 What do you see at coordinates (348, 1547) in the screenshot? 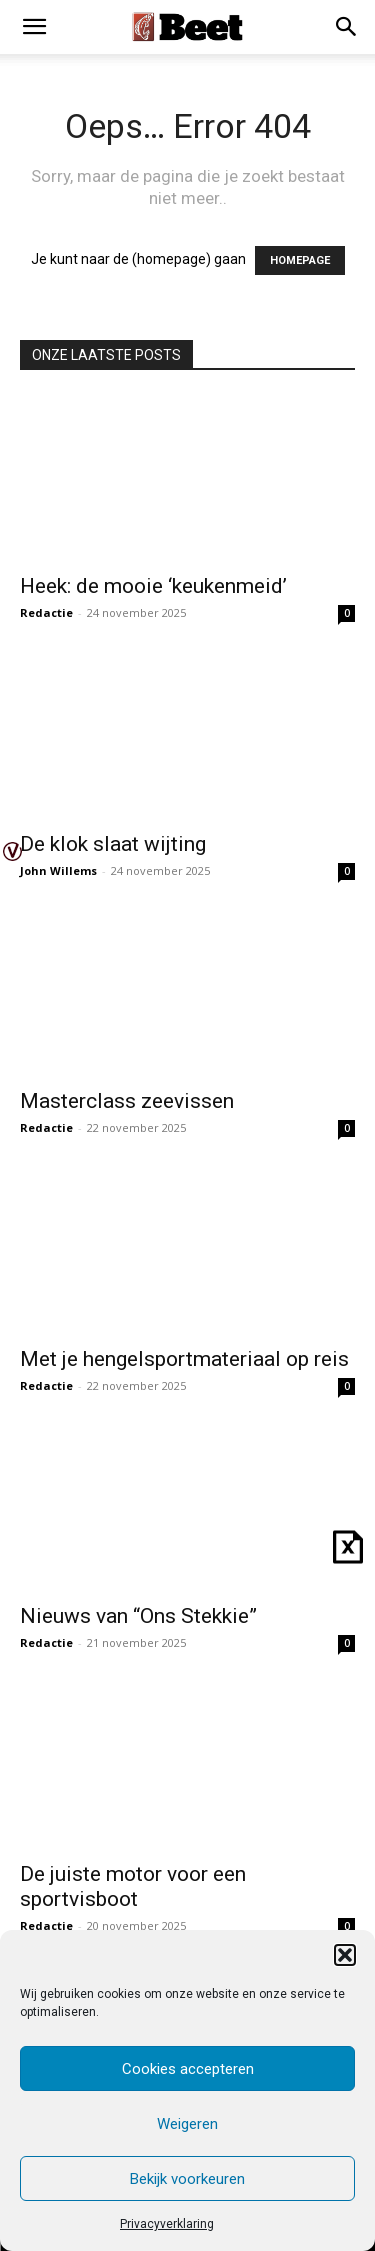
I see `open an excel spreadsheet` at bounding box center [348, 1547].